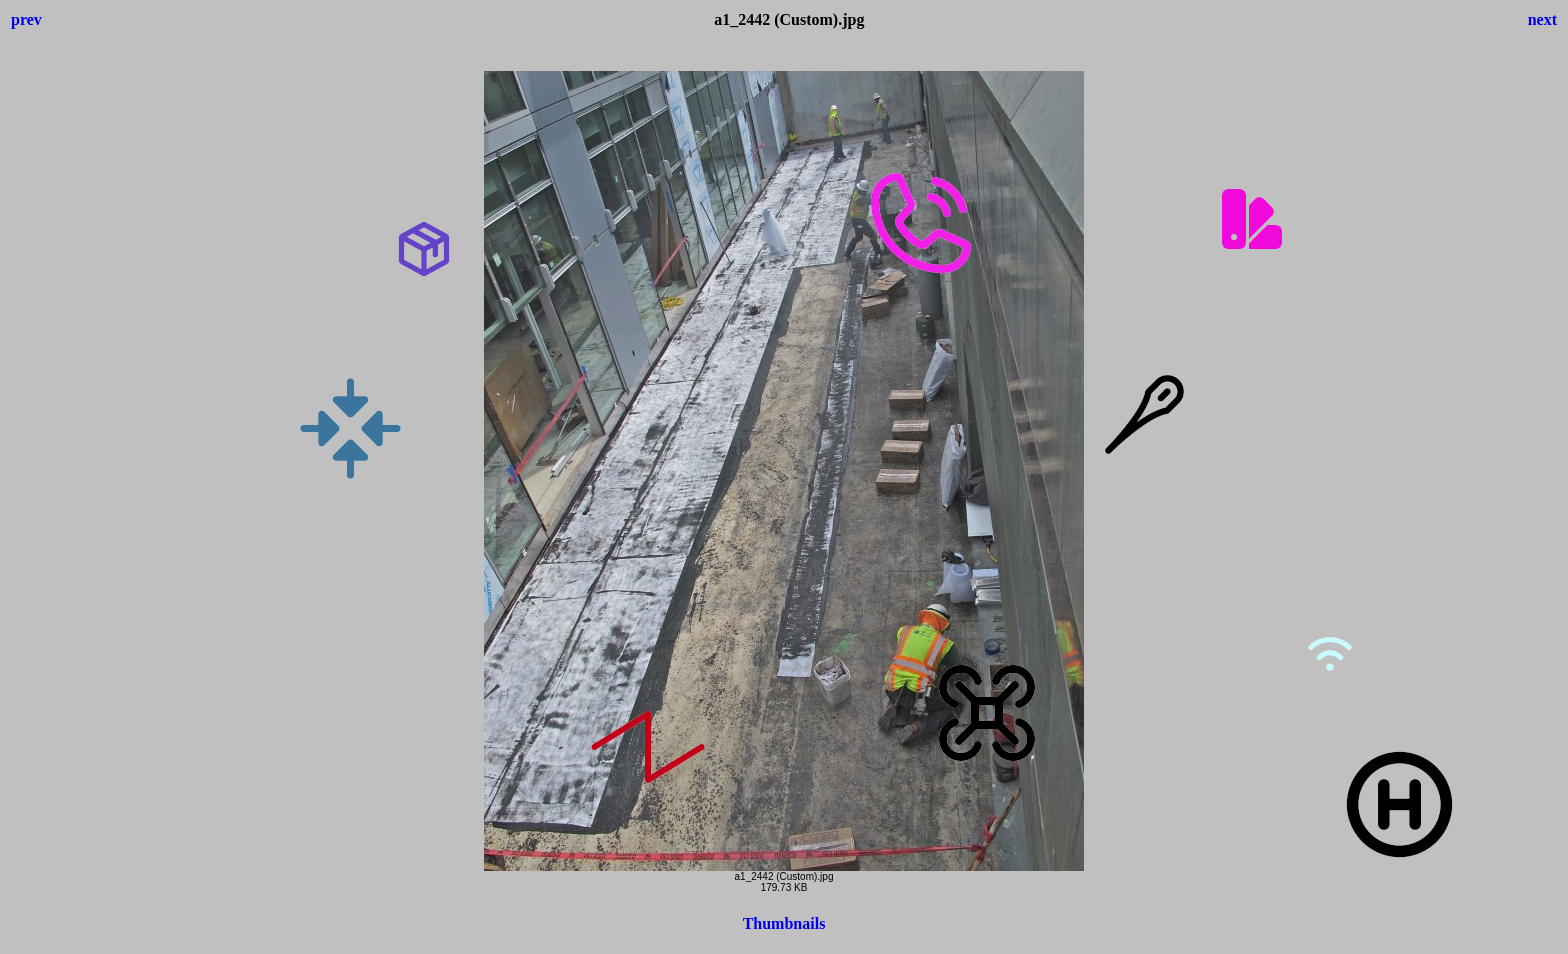 This screenshot has height=954, width=1568. I want to click on access drone controls, so click(987, 713).